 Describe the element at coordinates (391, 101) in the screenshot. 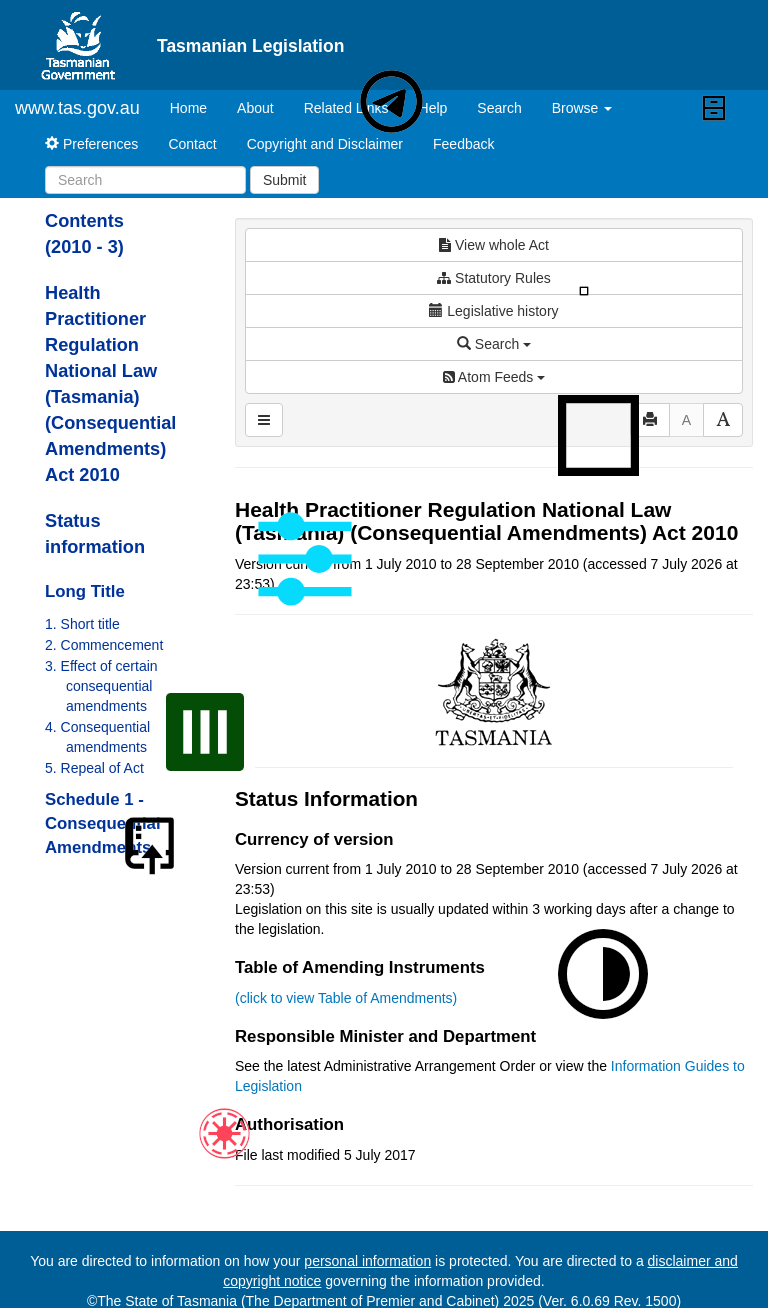

I see `open Telegram messaging app` at that location.